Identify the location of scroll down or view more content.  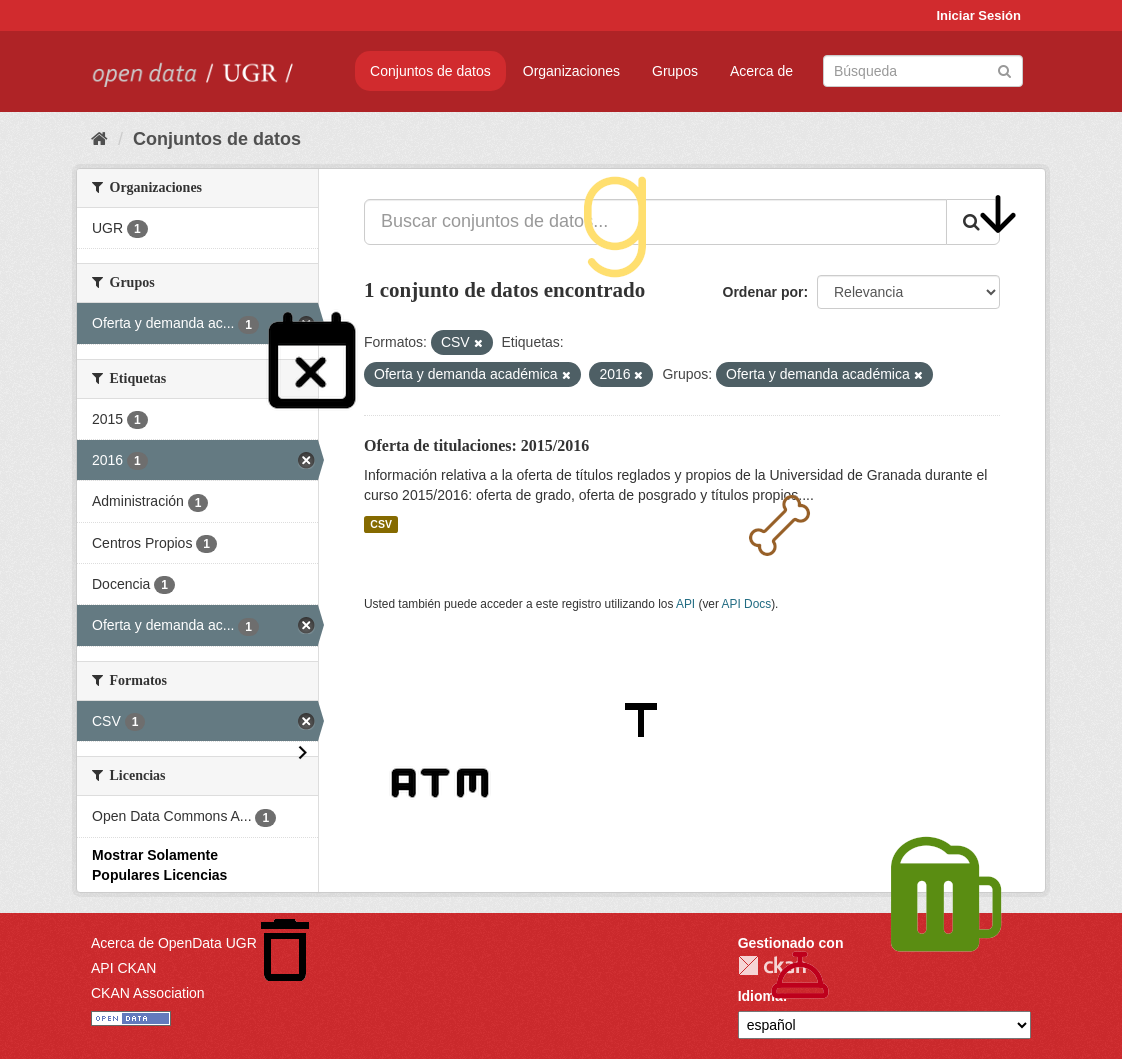
(998, 214).